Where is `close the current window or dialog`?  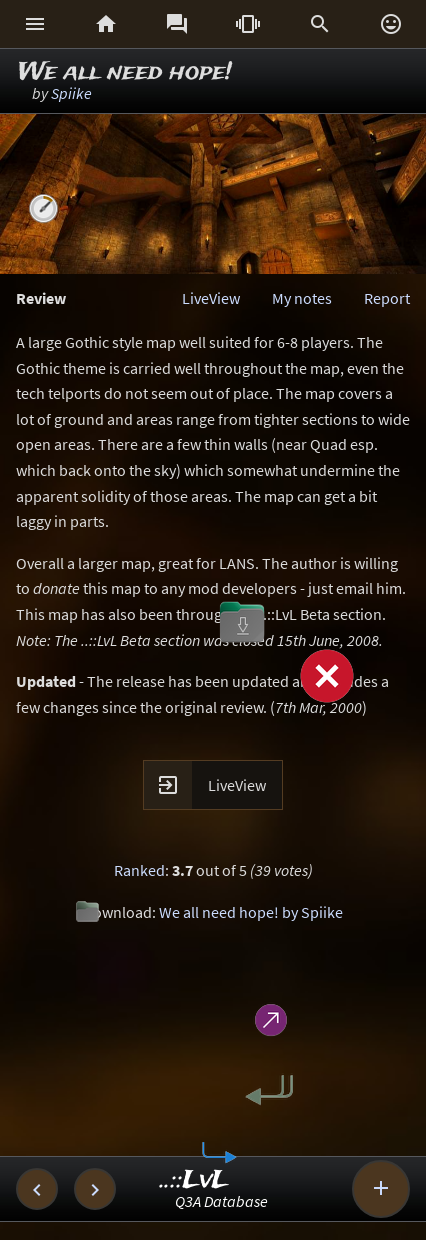 close the current window or dialog is located at coordinates (327, 676).